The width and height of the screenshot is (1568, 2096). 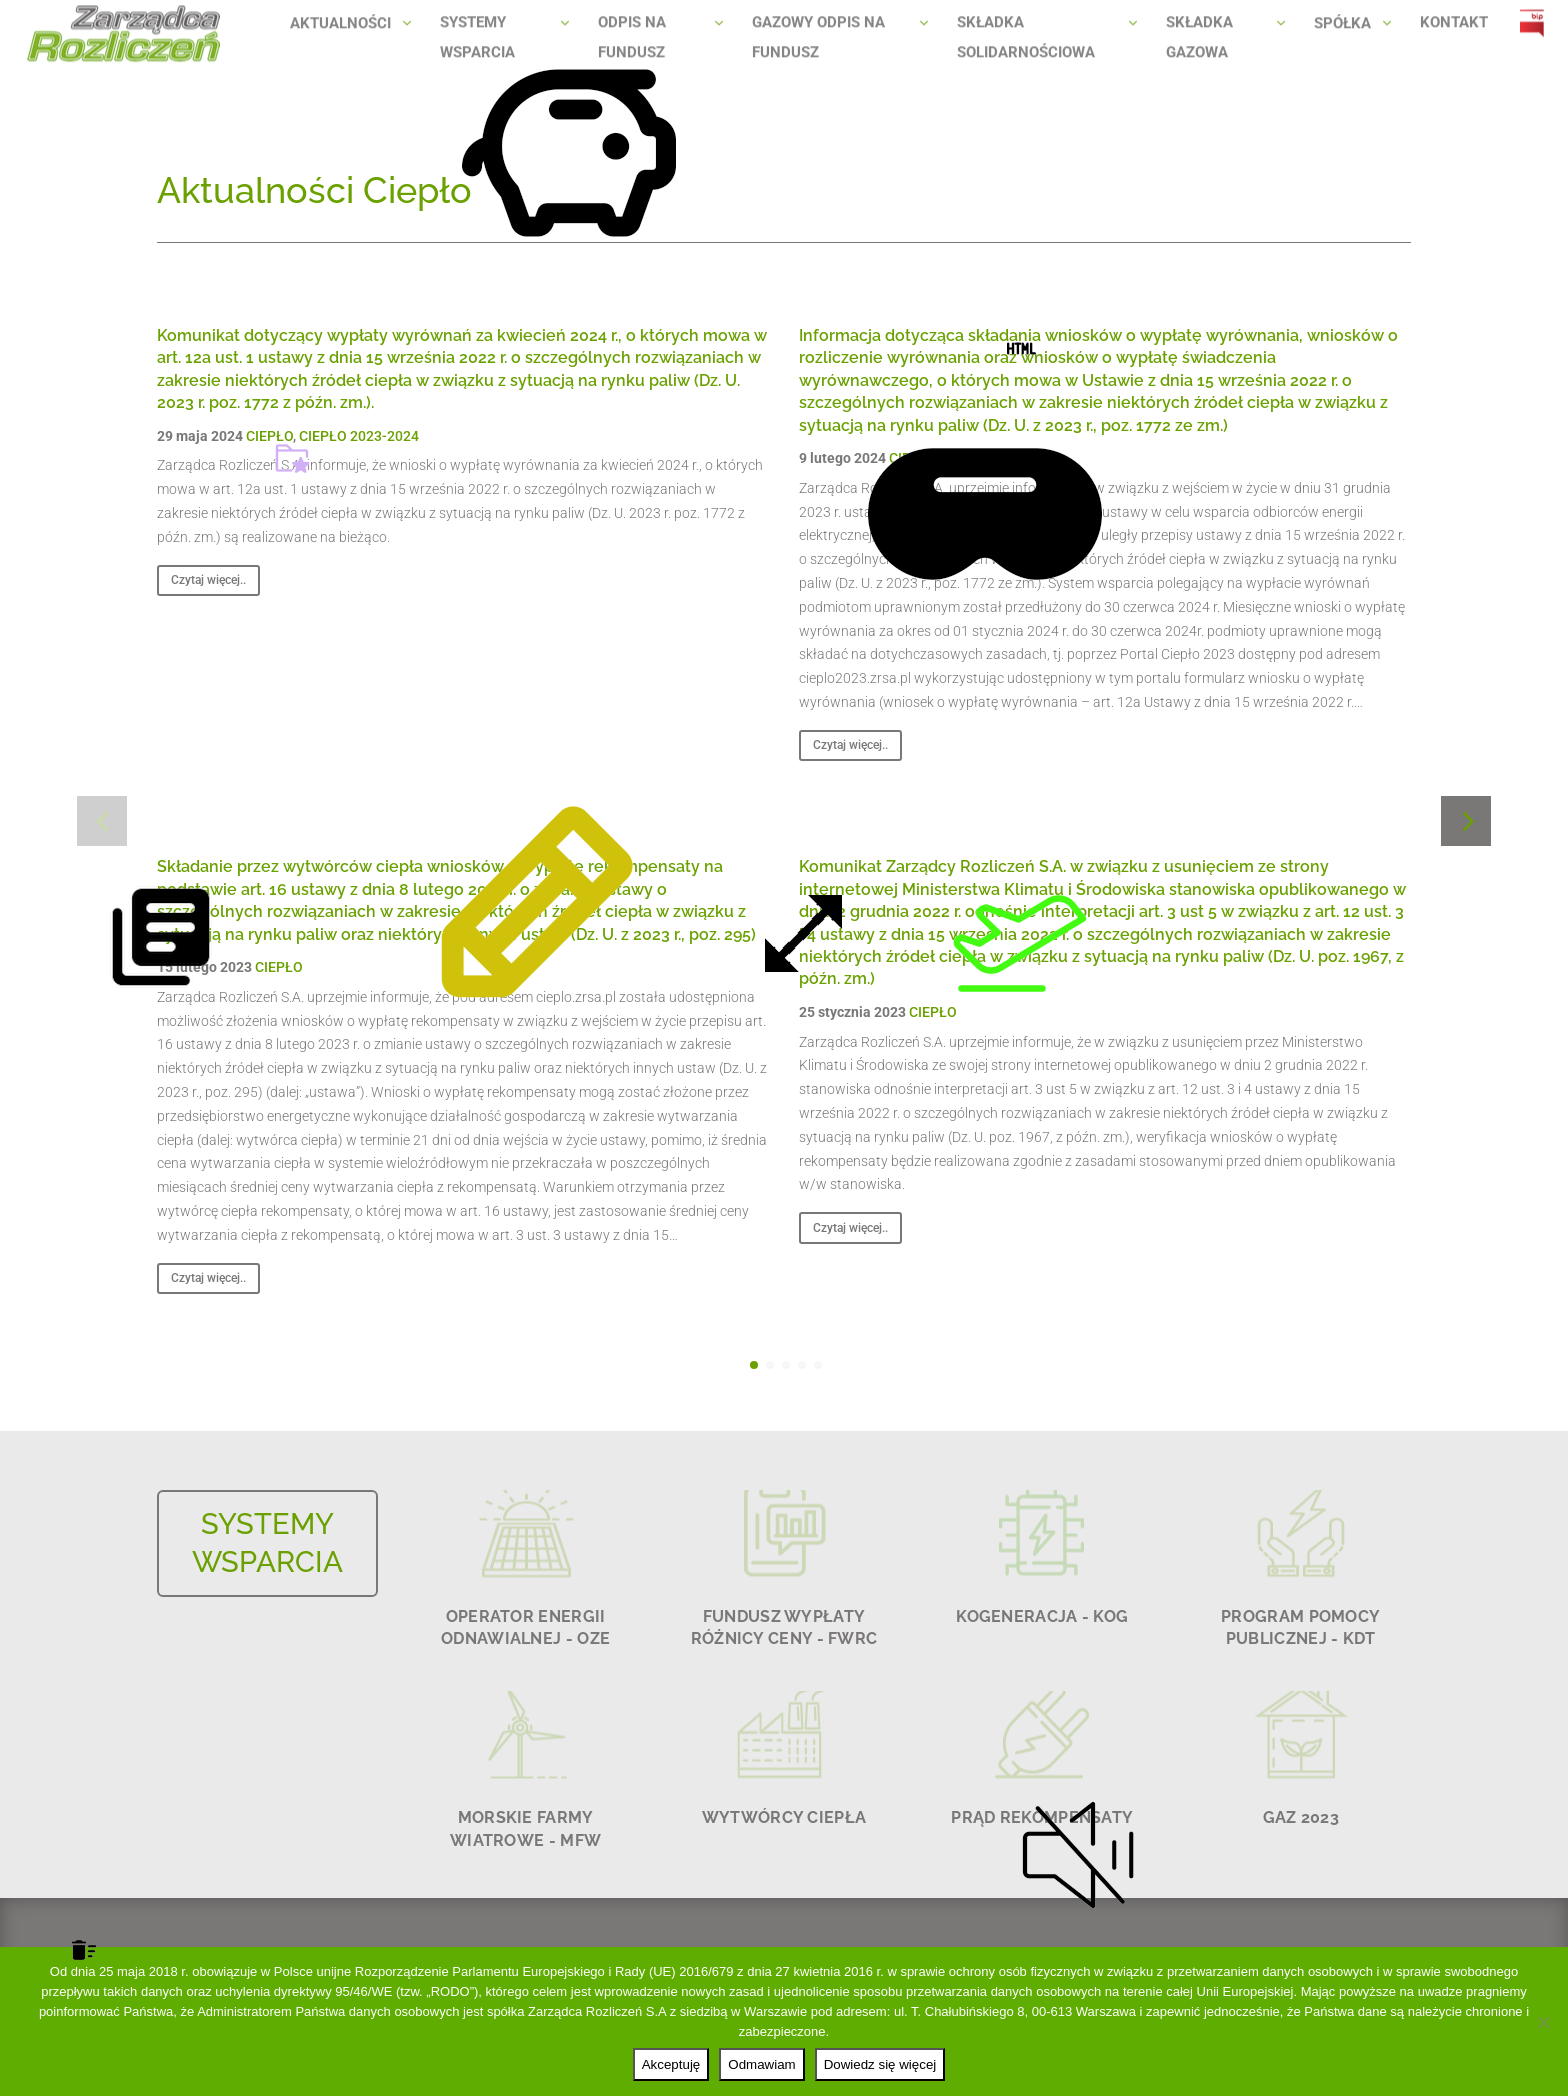 What do you see at coordinates (1021, 348) in the screenshot?
I see `indicates HTML file type or format` at bounding box center [1021, 348].